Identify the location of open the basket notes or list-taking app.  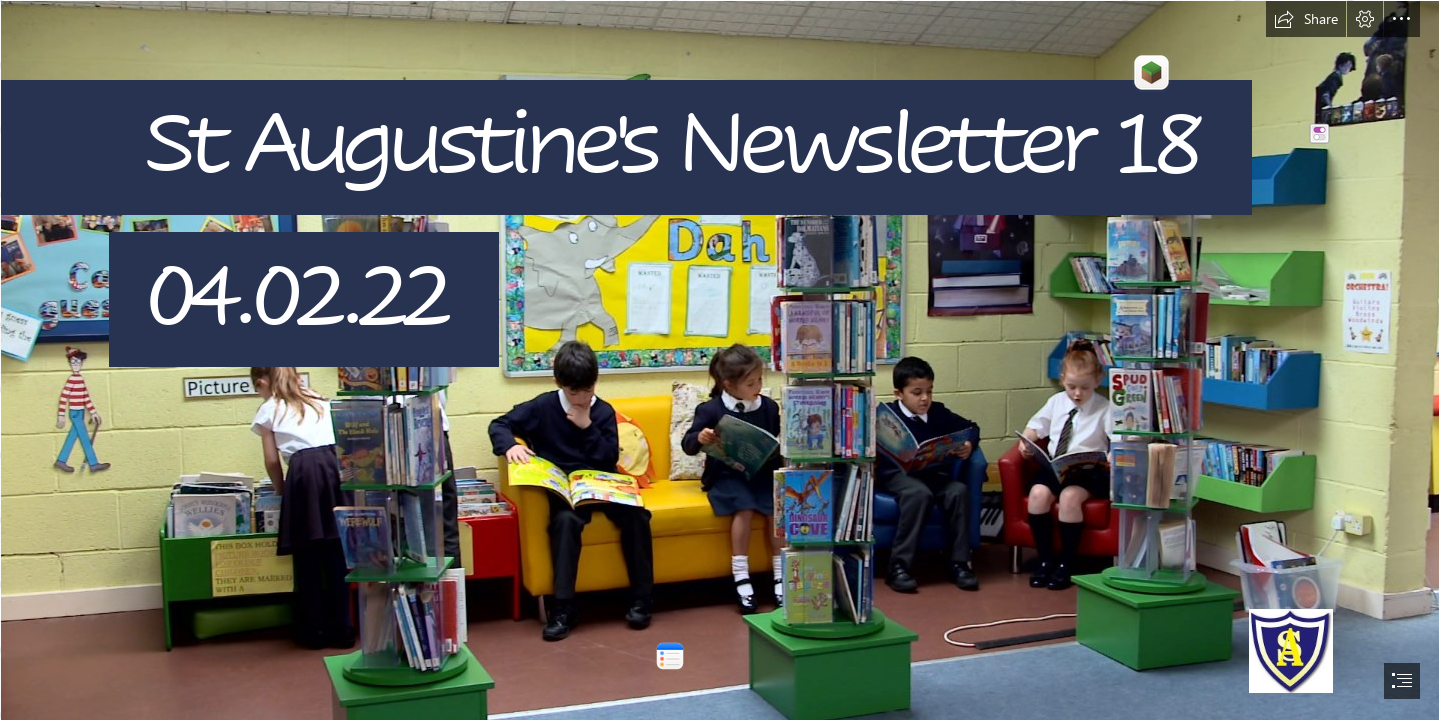
(670, 656).